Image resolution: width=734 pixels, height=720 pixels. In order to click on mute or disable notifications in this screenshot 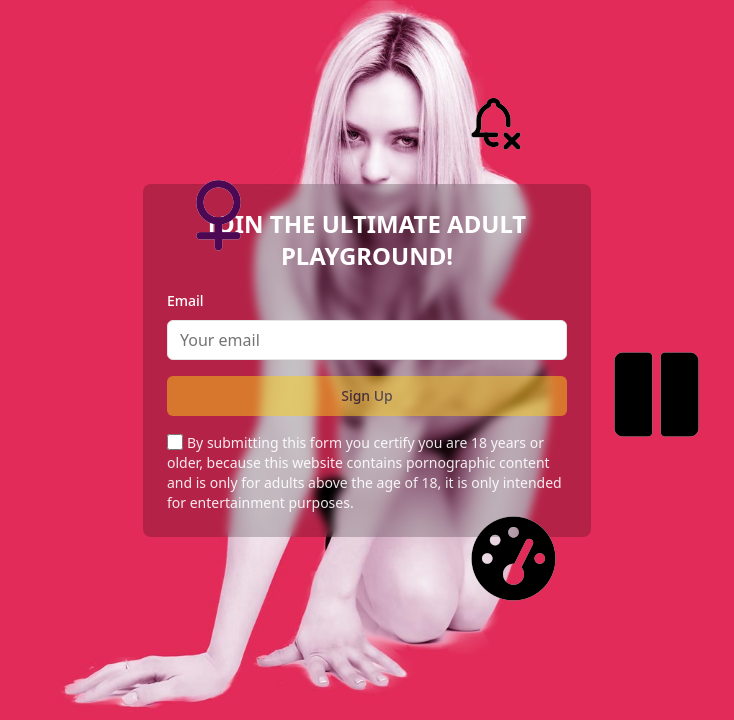, I will do `click(493, 122)`.